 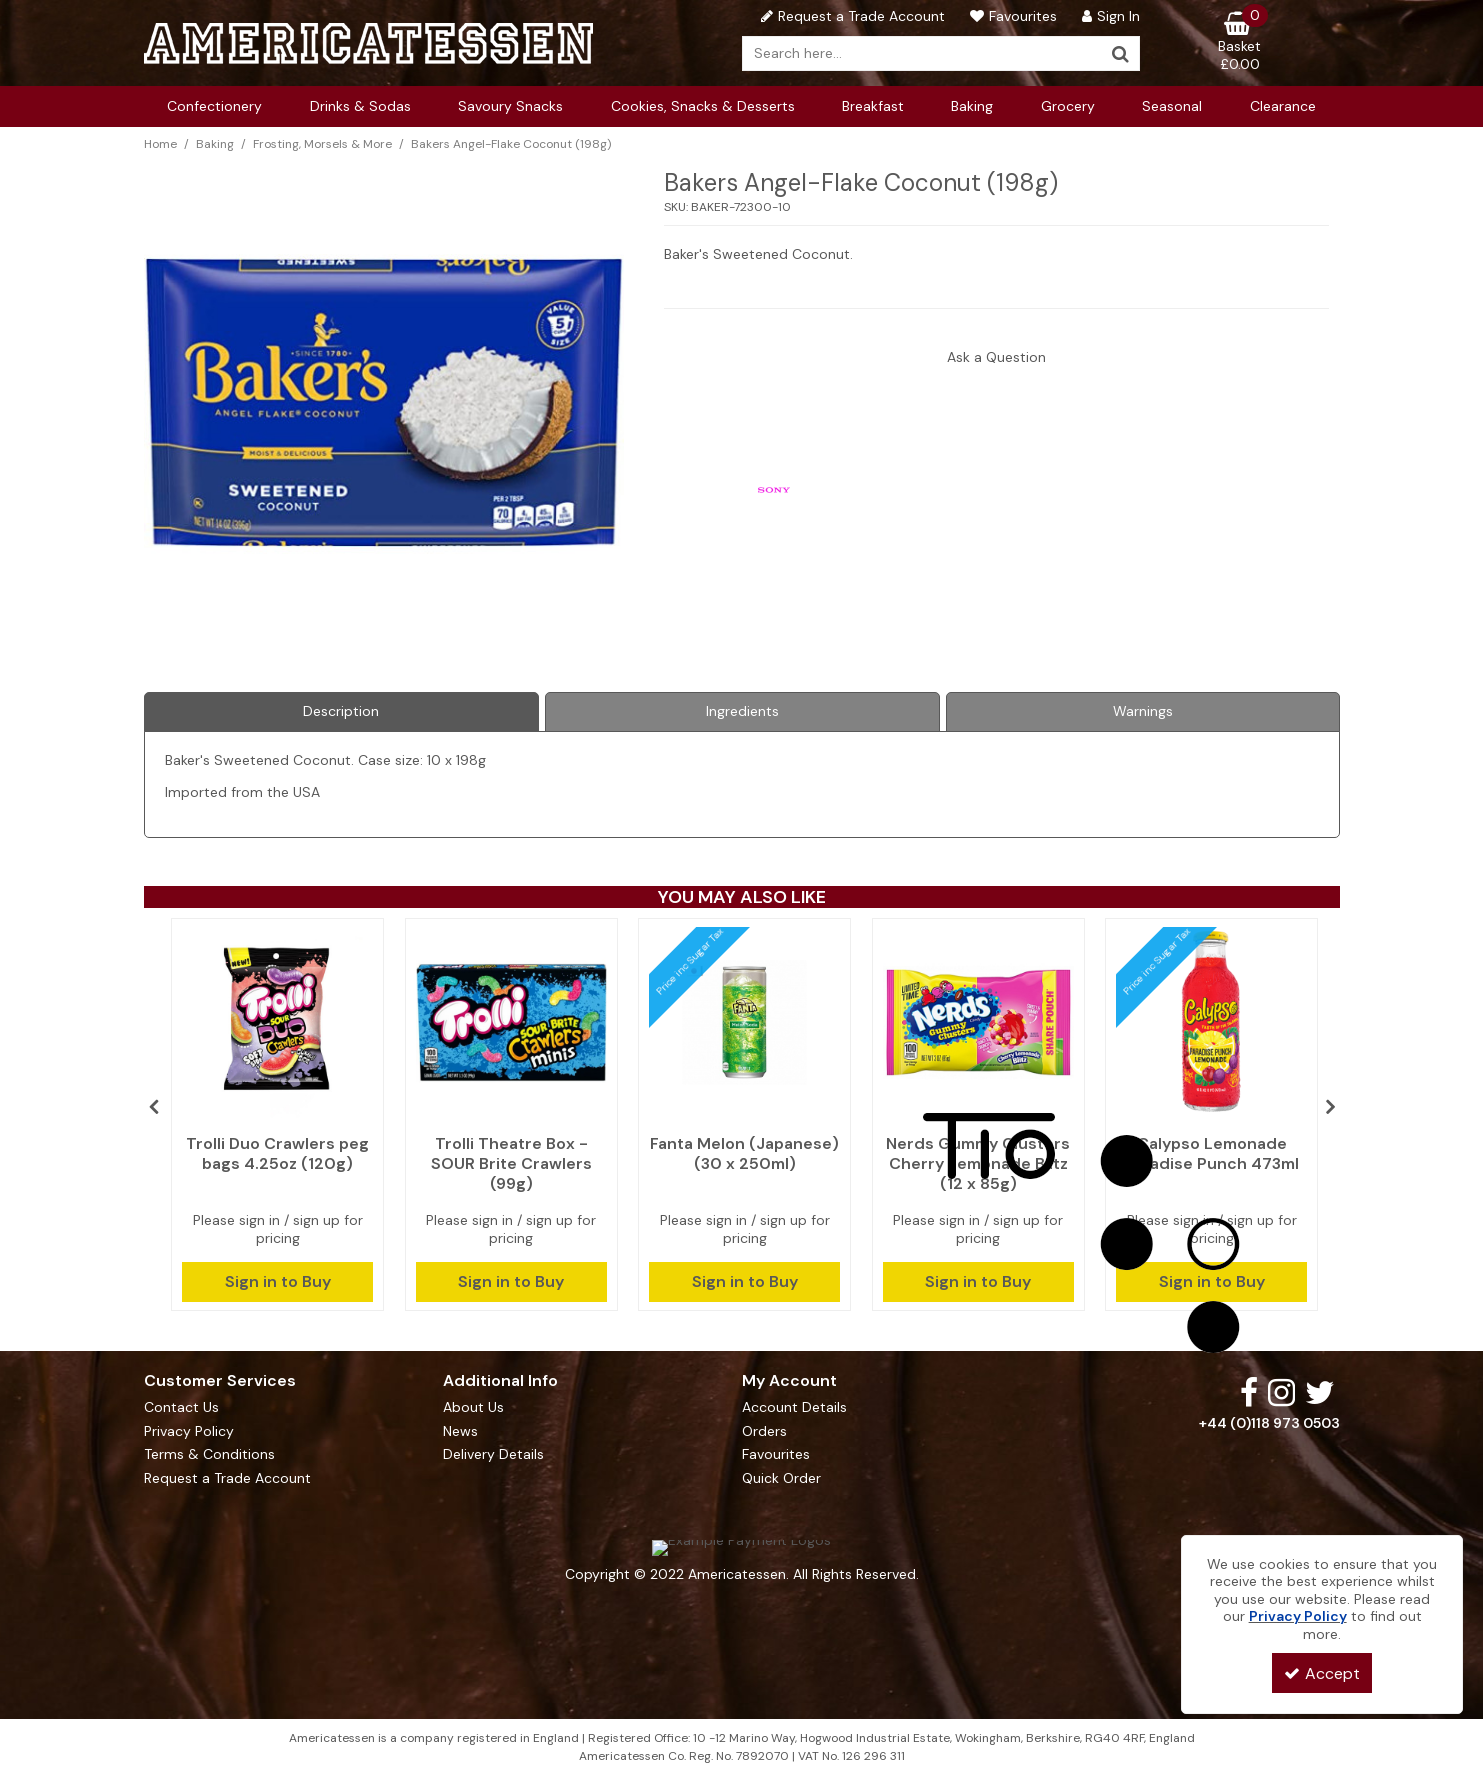 What do you see at coordinates (1170, 1244) in the screenshot?
I see `D-Wave Systems company logo` at bounding box center [1170, 1244].